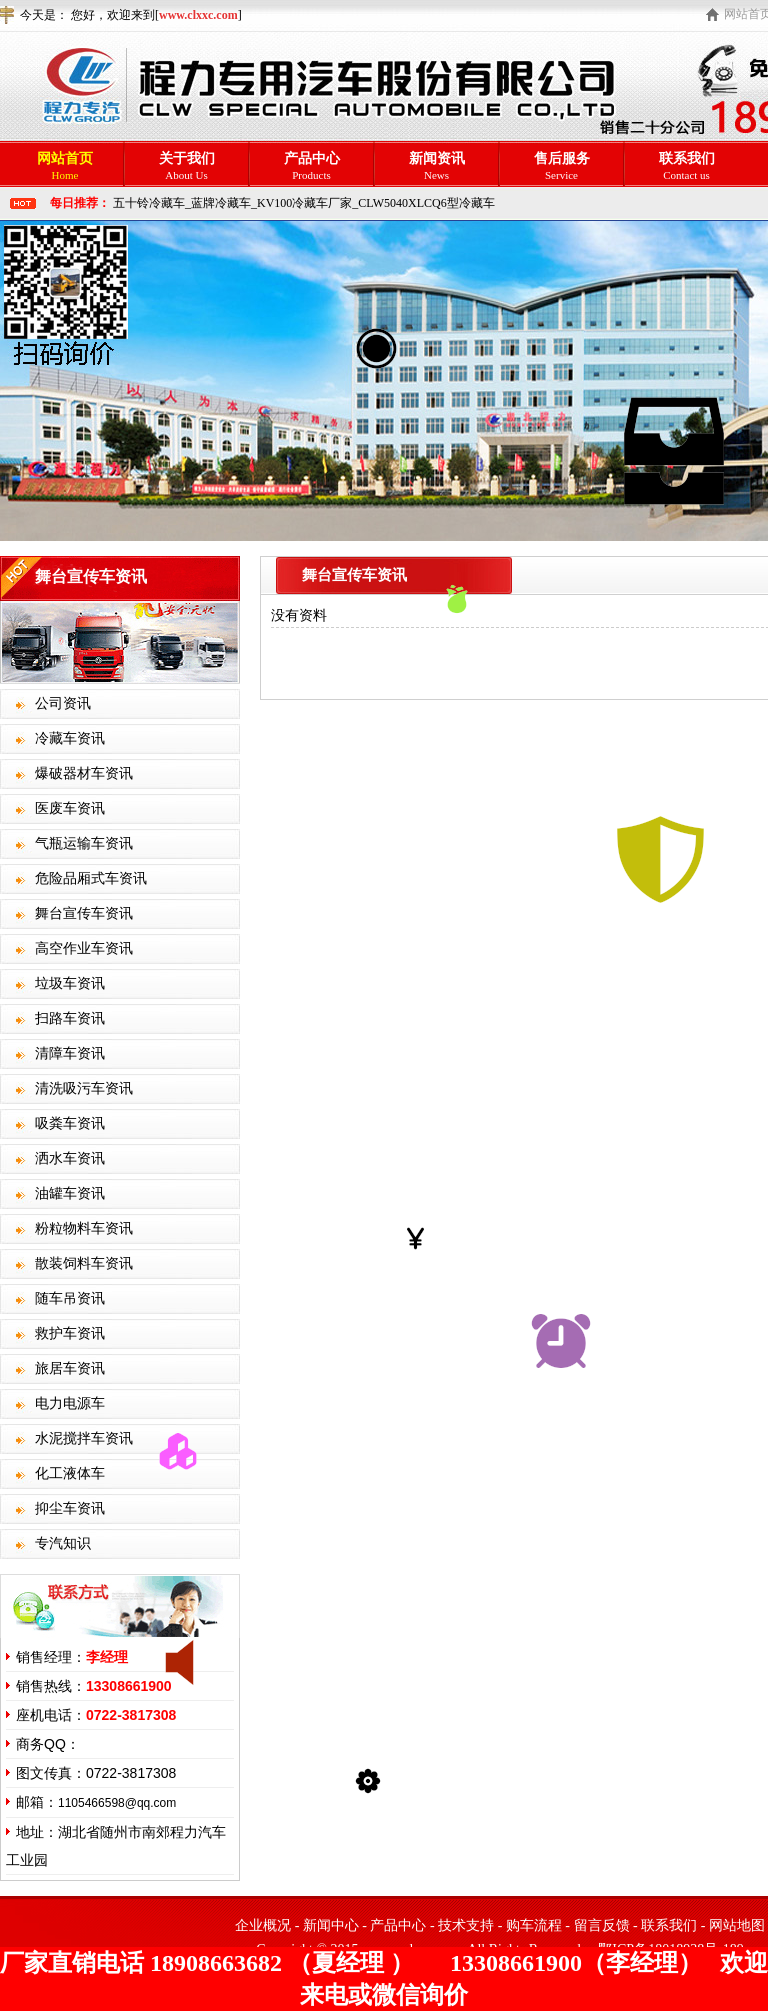 Image resolution: width=768 pixels, height=2011 pixels. What do you see at coordinates (674, 451) in the screenshot?
I see `access stacked file trays or inbox folders` at bounding box center [674, 451].